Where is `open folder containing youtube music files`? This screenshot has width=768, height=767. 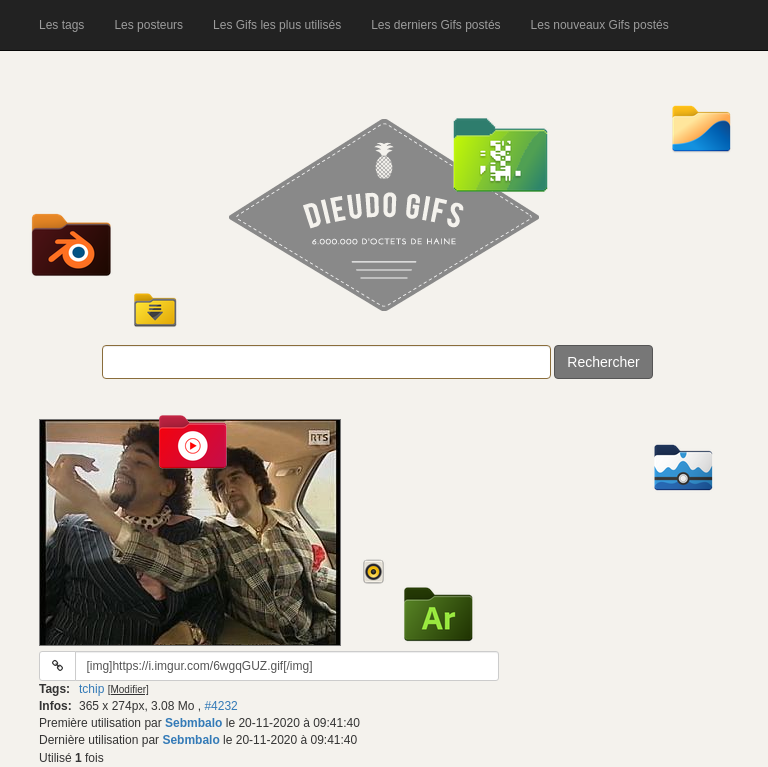
open folder containing youtube music files is located at coordinates (192, 443).